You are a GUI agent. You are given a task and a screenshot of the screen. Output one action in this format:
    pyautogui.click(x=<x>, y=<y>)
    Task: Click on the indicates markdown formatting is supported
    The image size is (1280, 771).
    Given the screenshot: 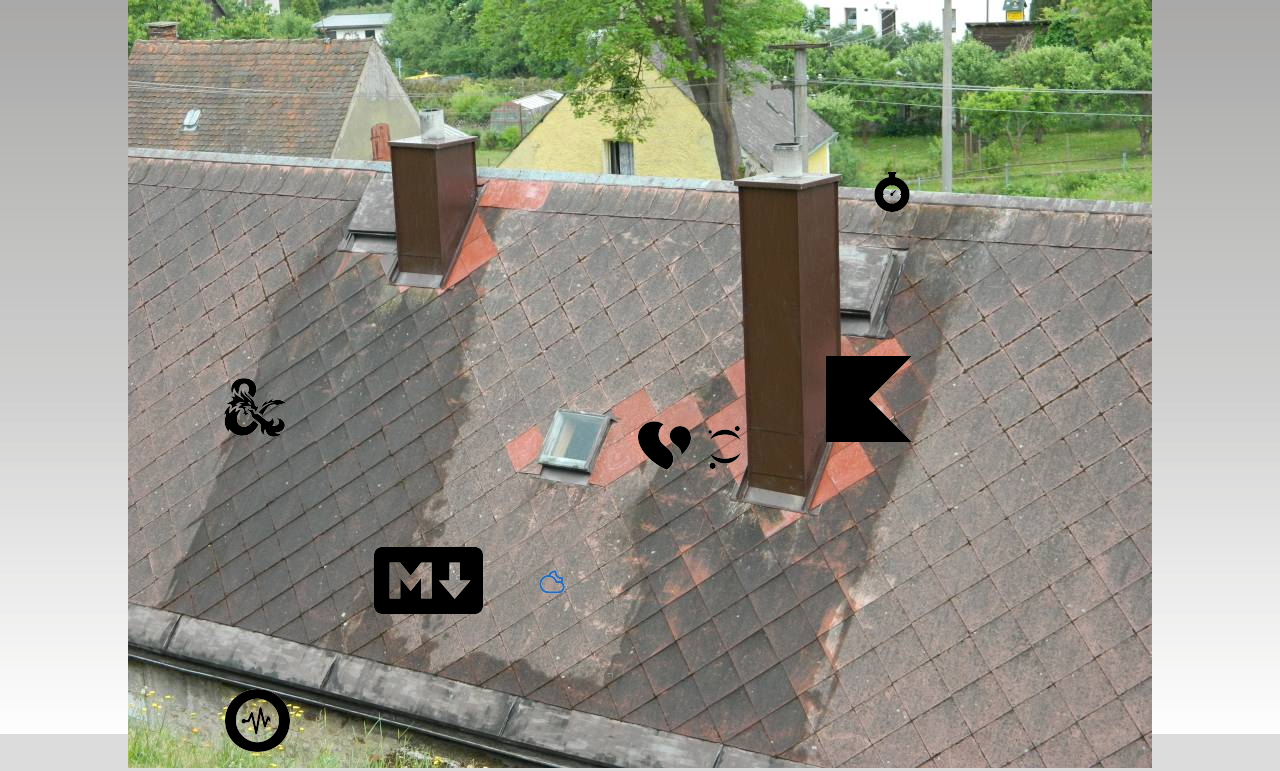 What is the action you would take?
    pyautogui.click(x=428, y=580)
    